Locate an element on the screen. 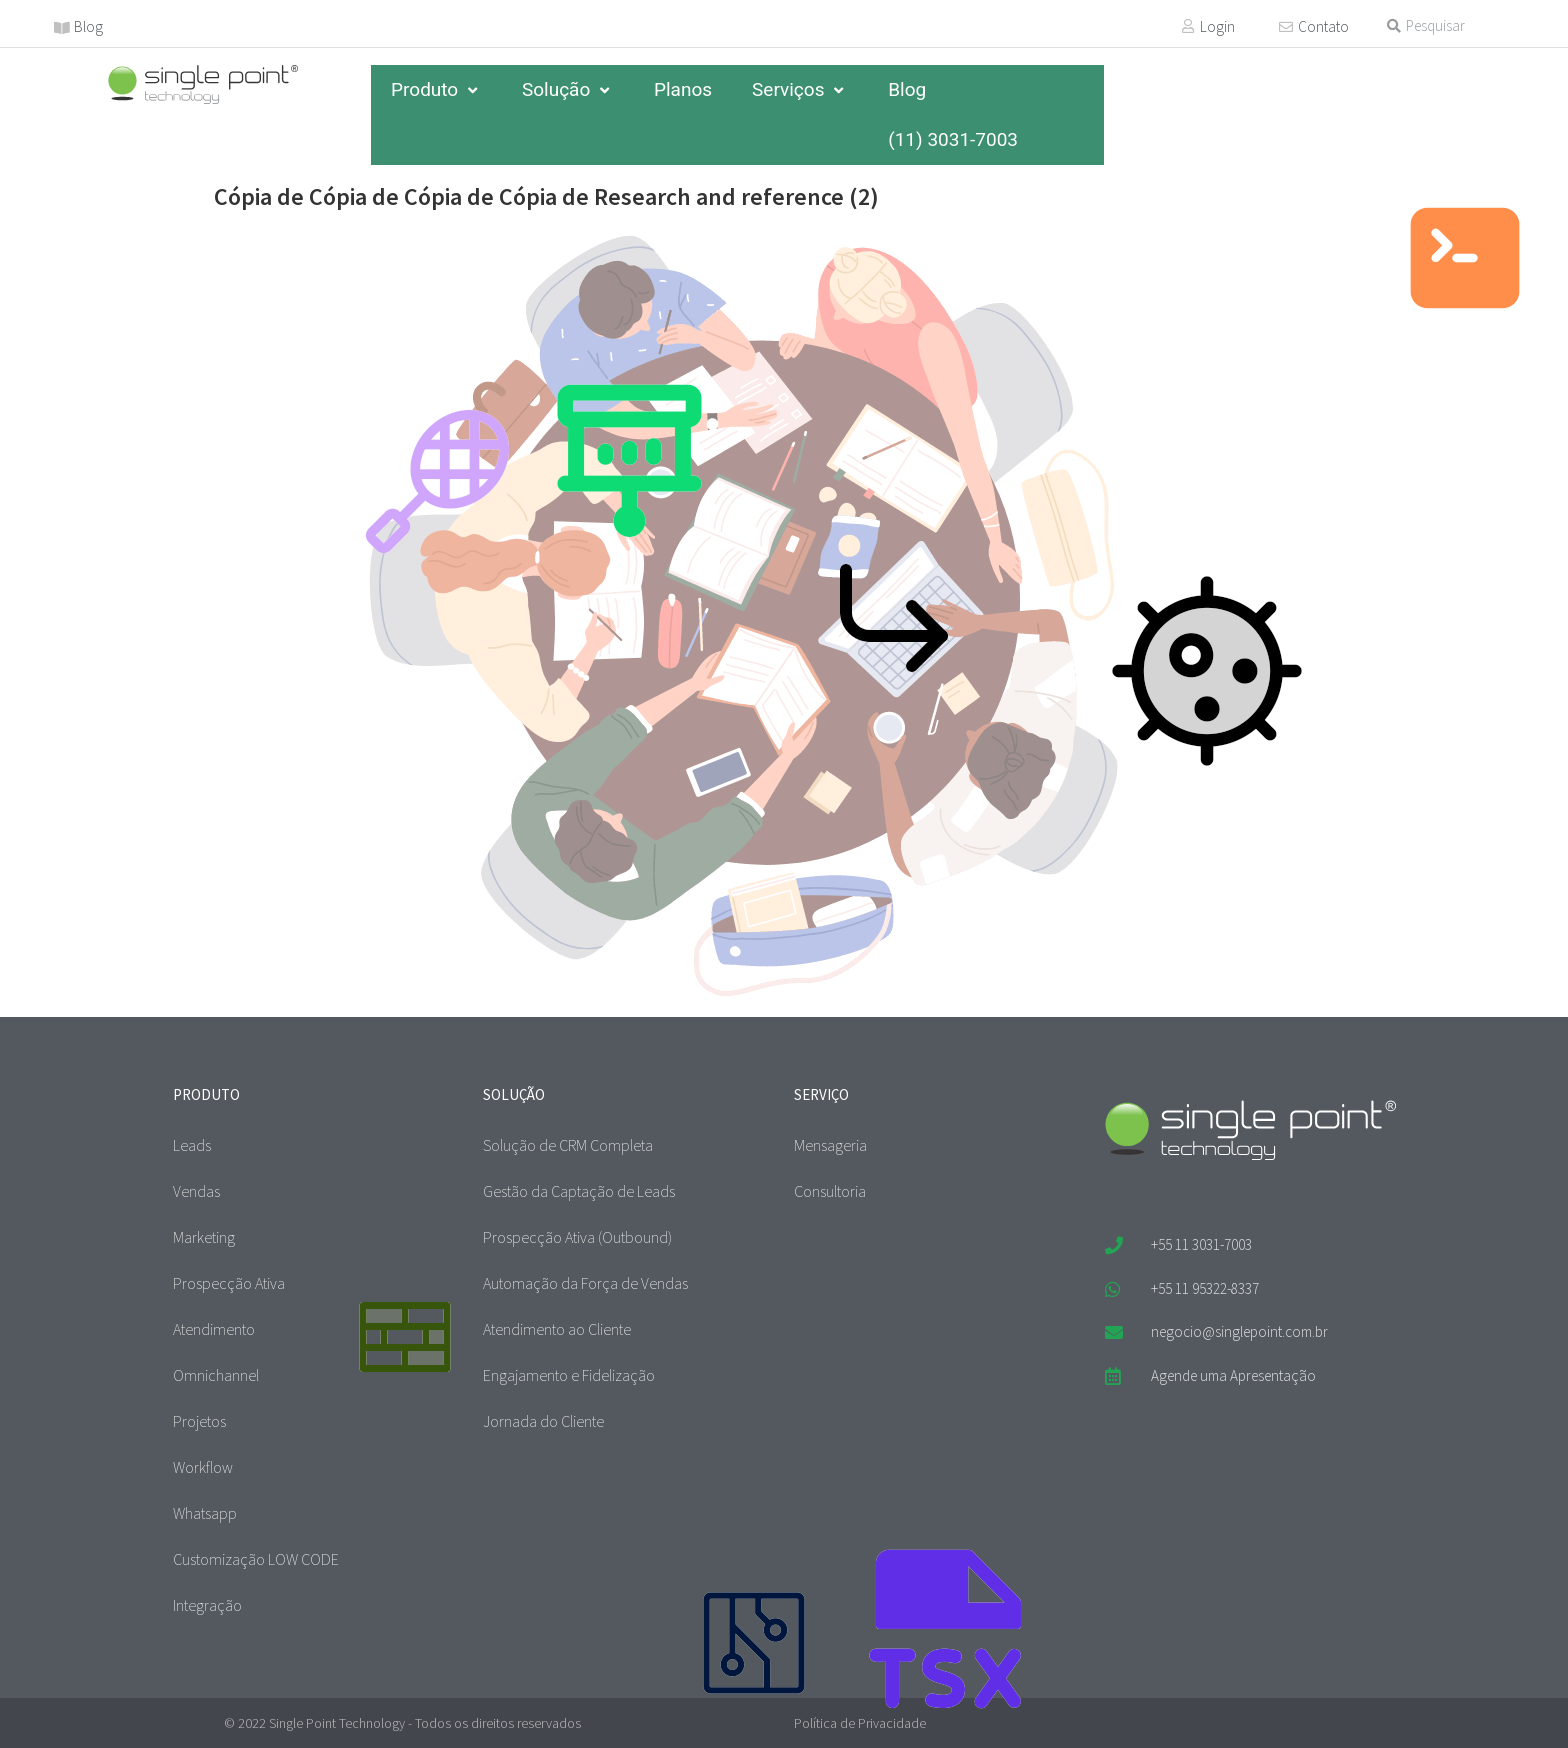 The image size is (1568, 1748). view presentation with charts is located at coordinates (629, 451).